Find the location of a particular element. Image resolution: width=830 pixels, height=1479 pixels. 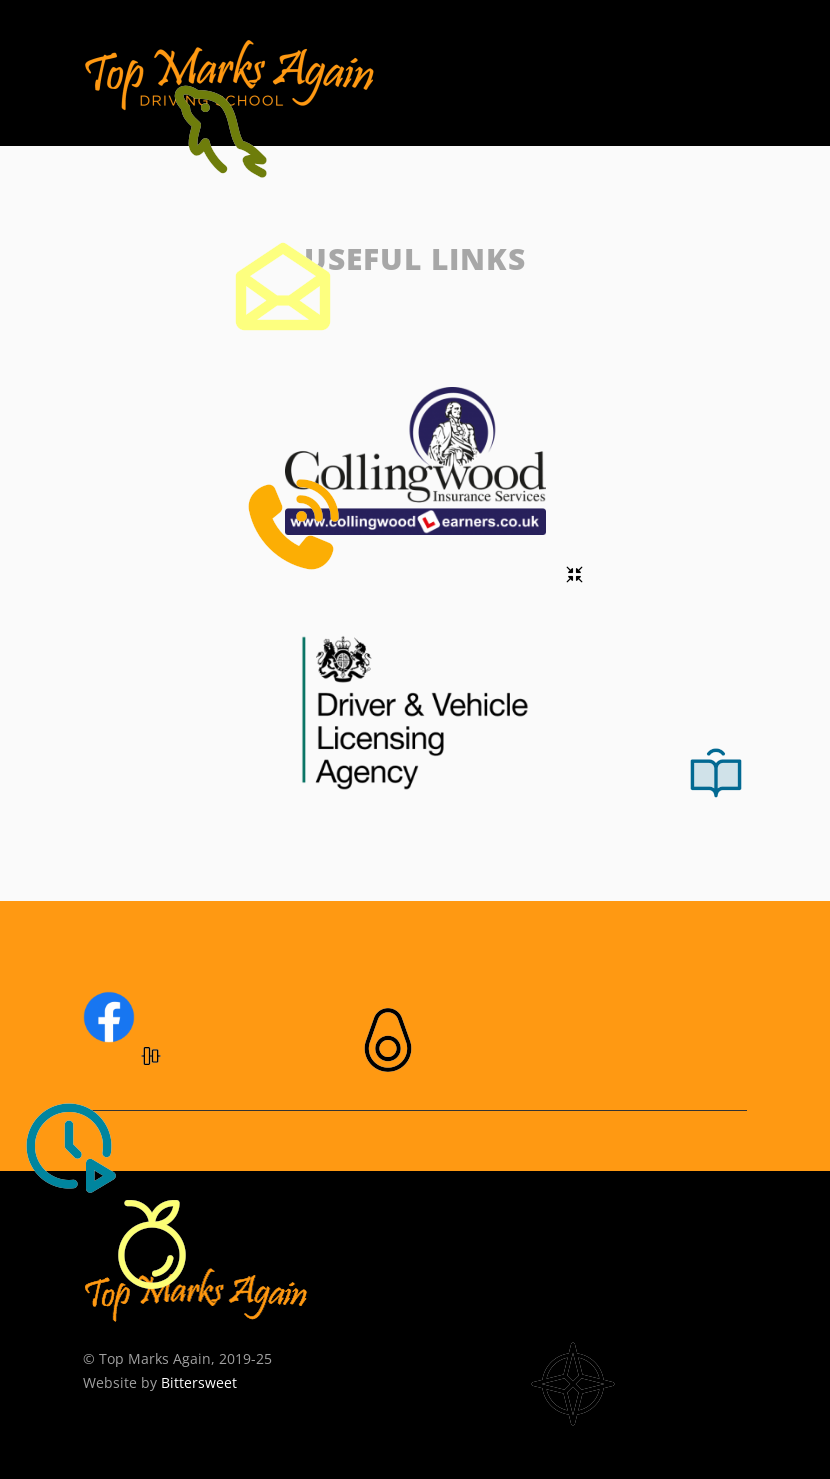

access navigation or orientation tools is located at coordinates (573, 1384).